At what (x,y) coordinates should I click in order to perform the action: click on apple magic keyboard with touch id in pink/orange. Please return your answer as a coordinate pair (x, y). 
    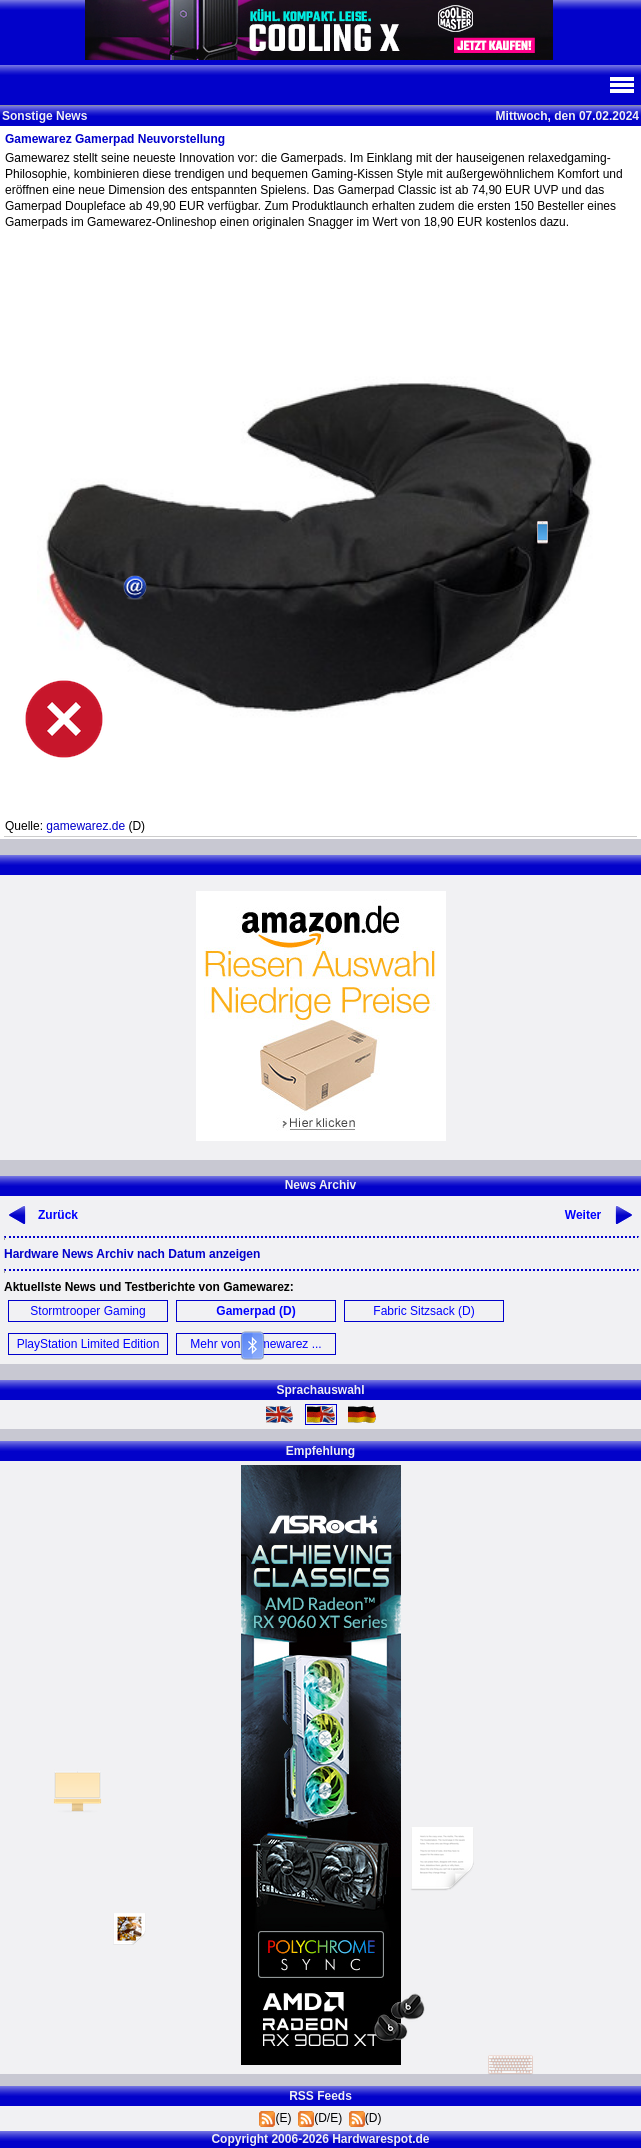
    Looking at the image, I should click on (510, 2064).